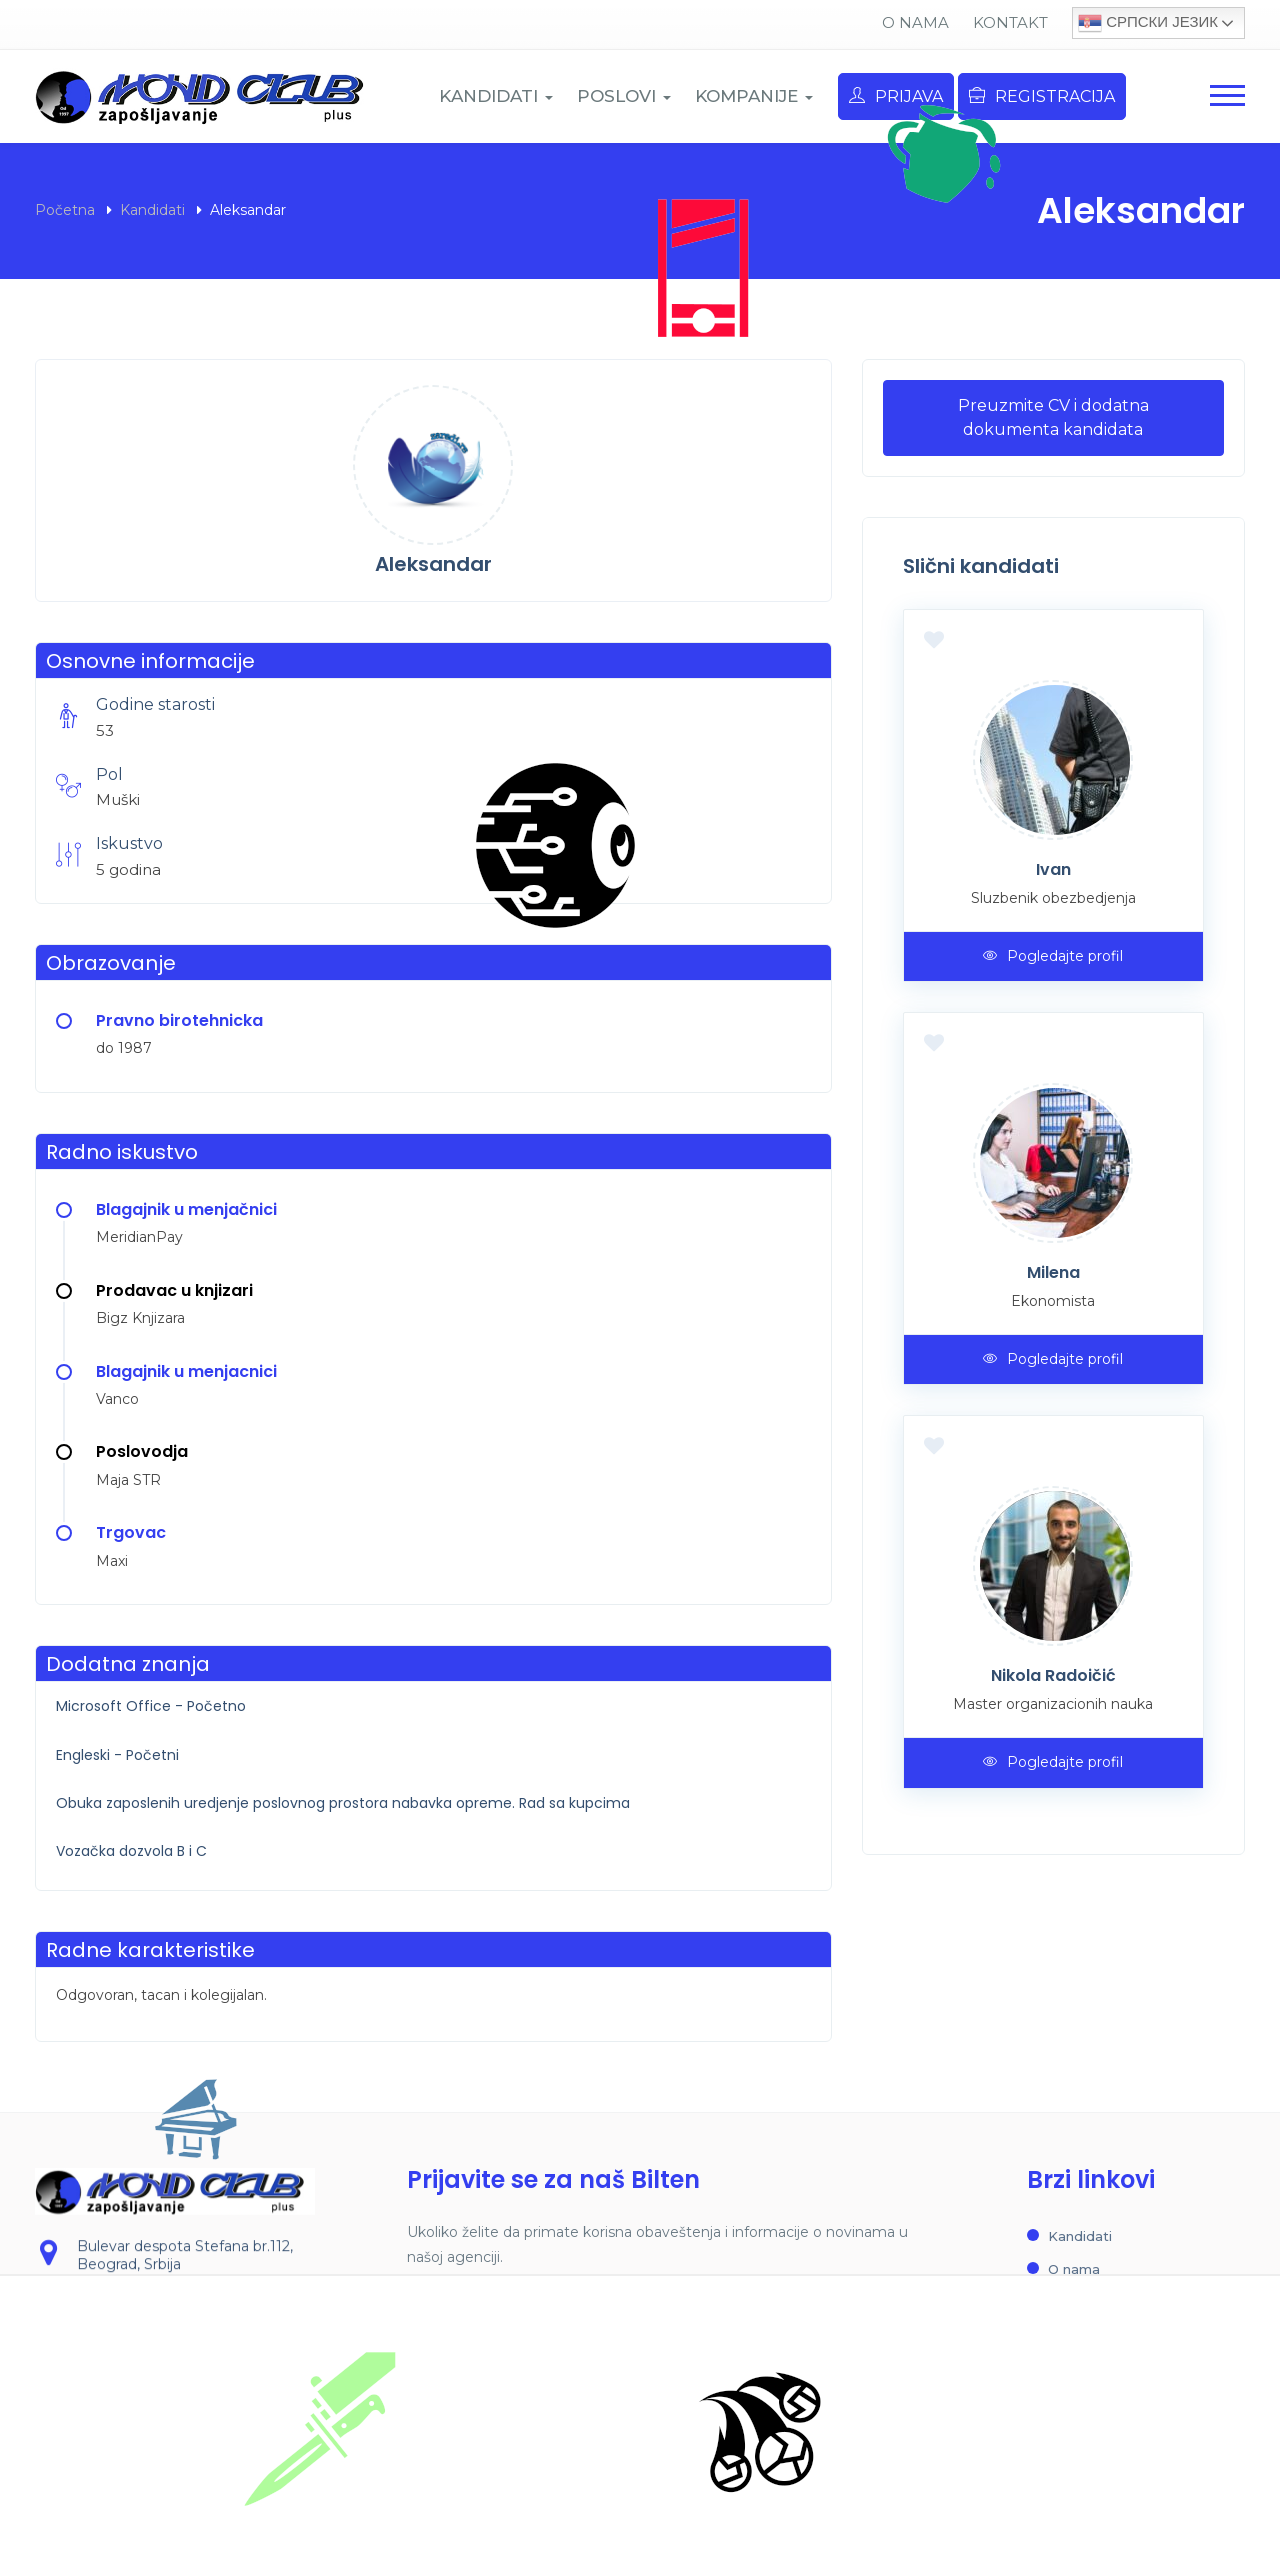 The height and width of the screenshot is (2574, 1280). Describe the element at coordinates (757, 2430) in the screenshot. I see `fire attack or spell ability in a game` at that location.